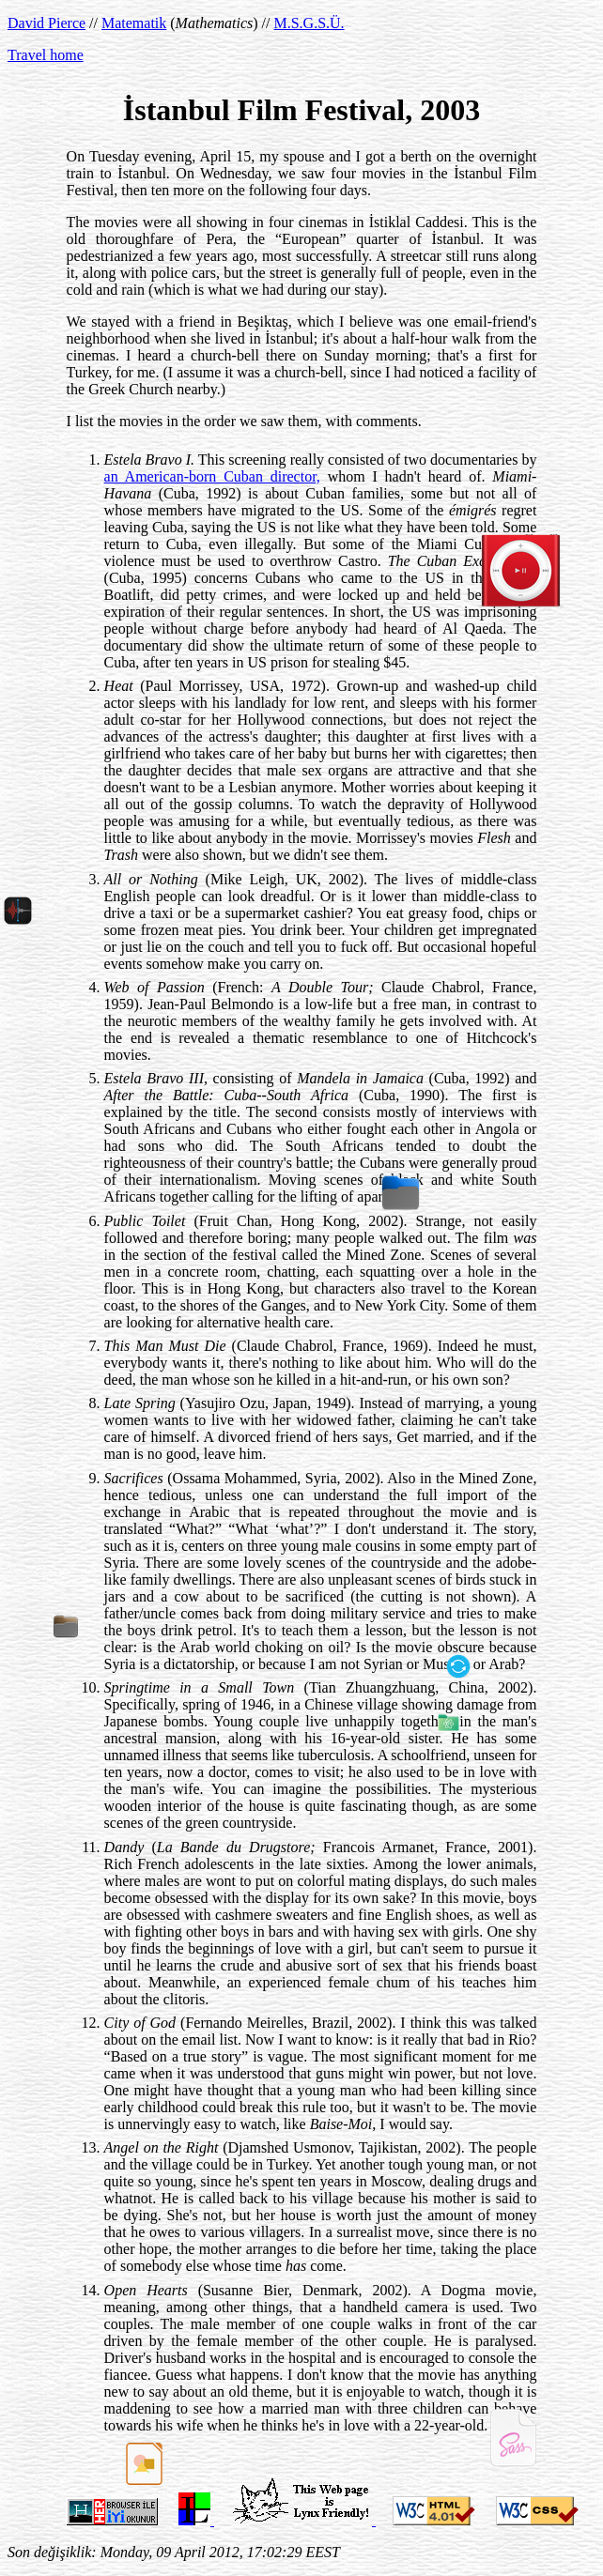  Describe the element at coordinates (448, 1723) in the screenshot. I see `open atom editor project folder` at that location.